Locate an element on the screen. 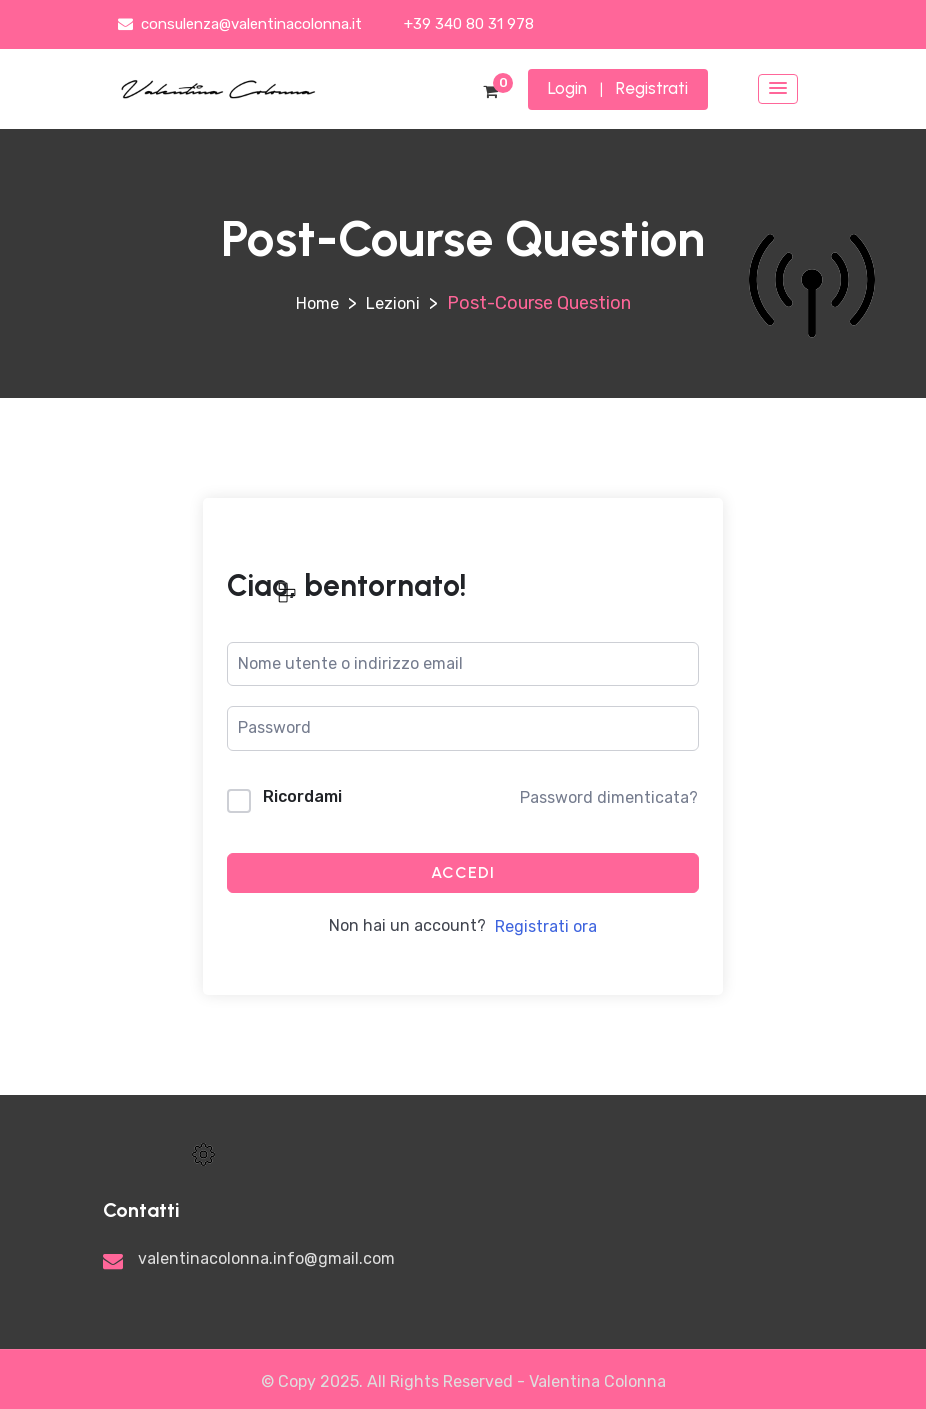  start a live broadcast or stream is located at coordinates (812, 285).